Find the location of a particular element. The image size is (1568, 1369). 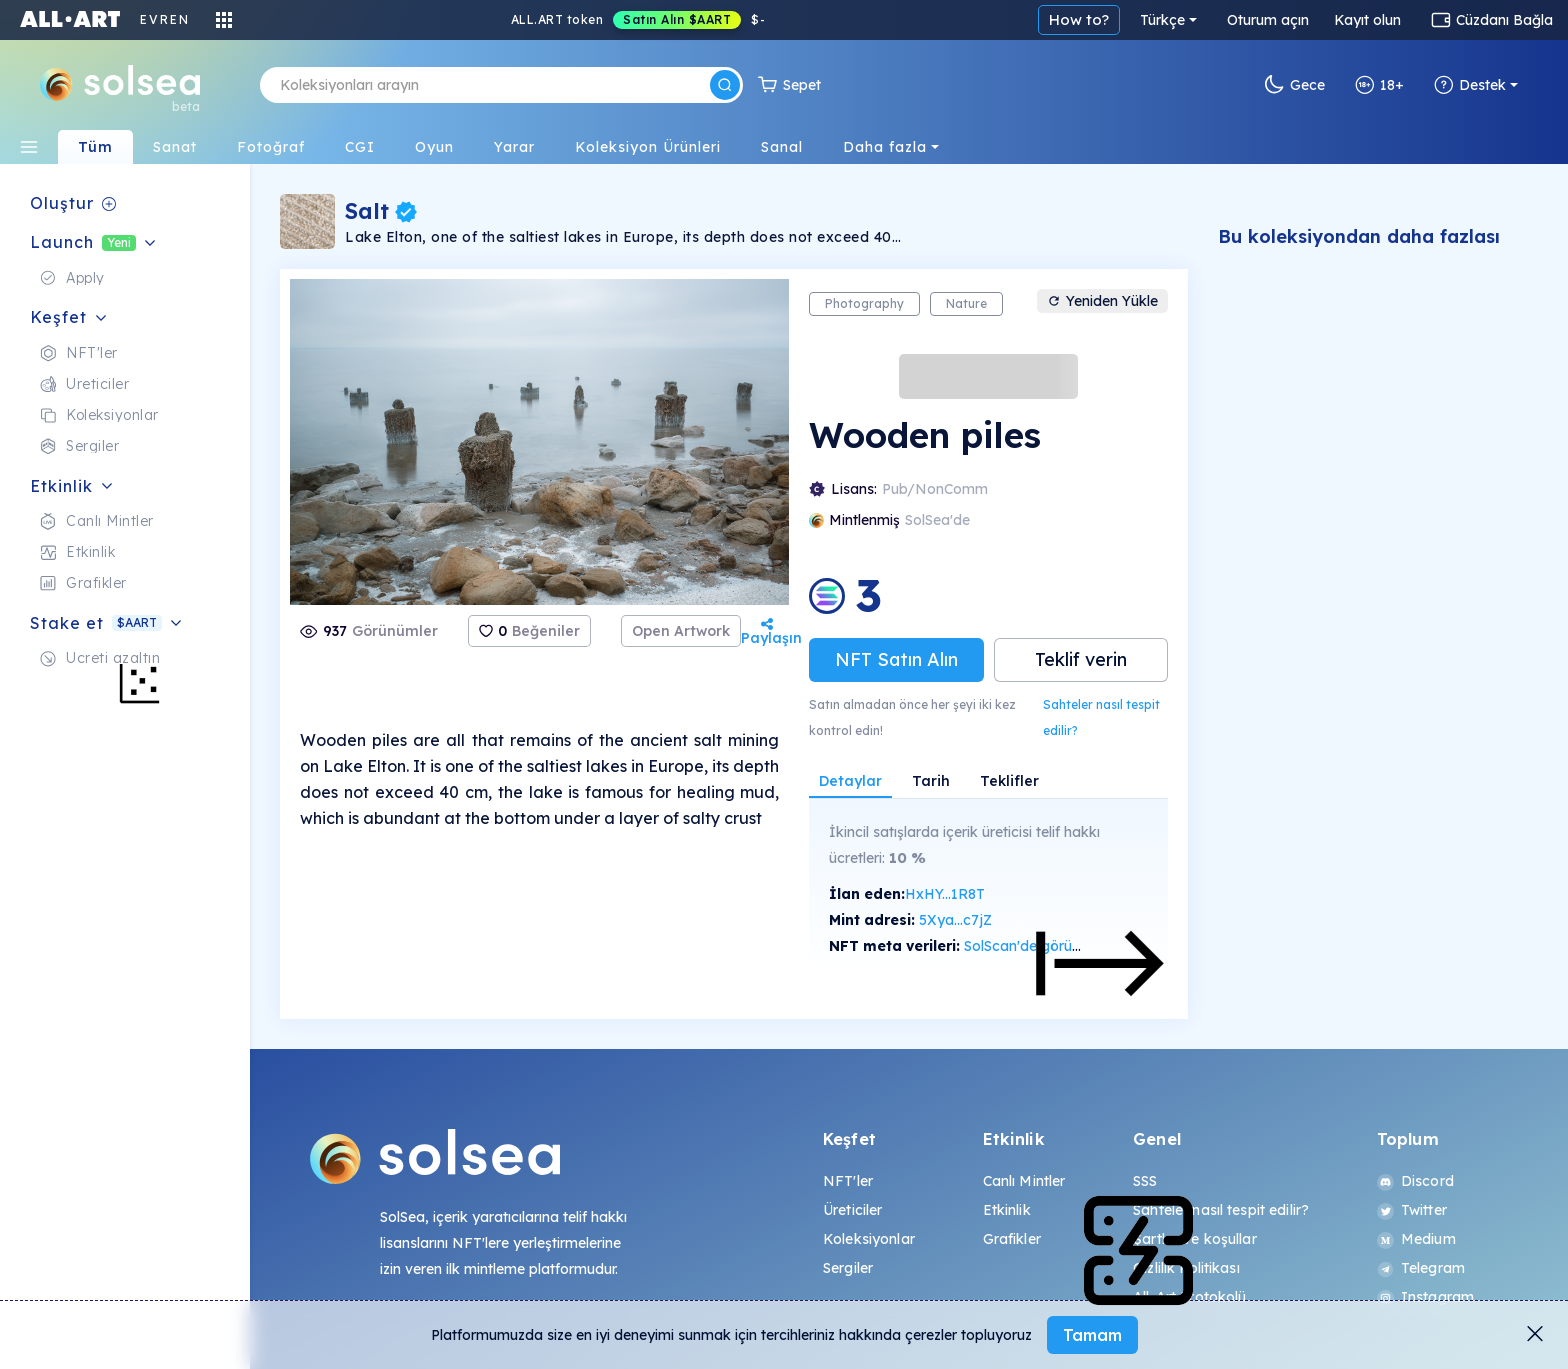

export file or data to external location is located at coordinates (1100, 968).